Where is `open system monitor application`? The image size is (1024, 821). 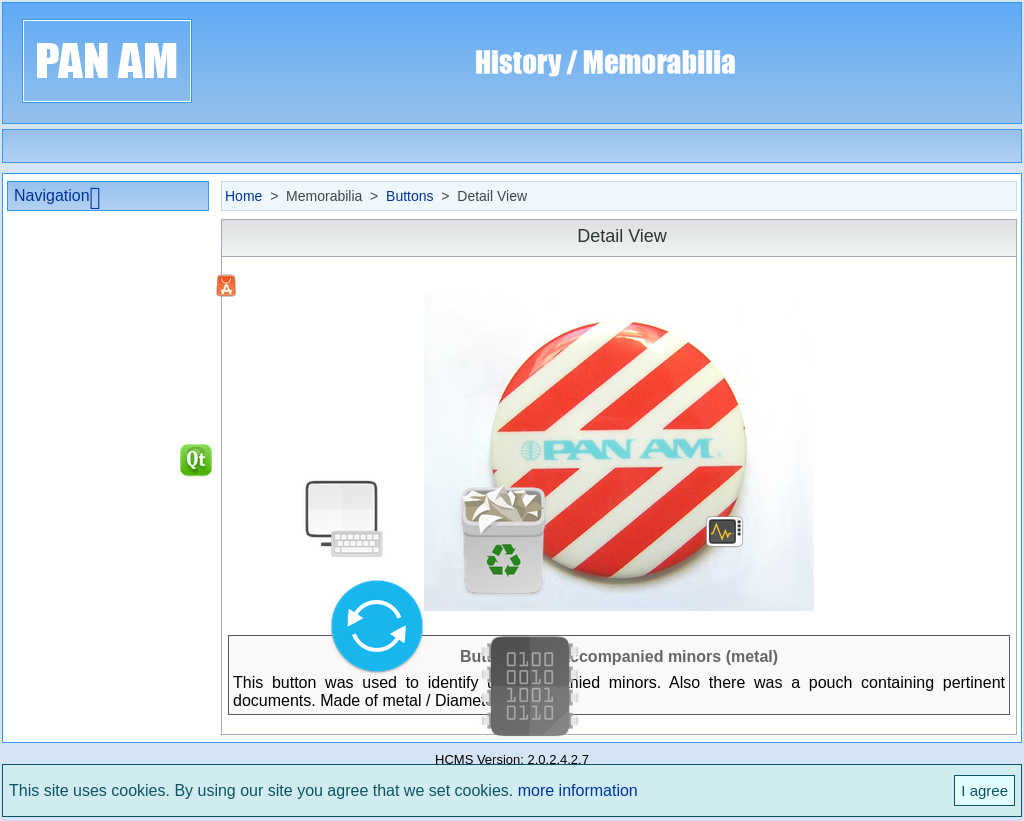
open system monitor application is located at coordinates (724, 531).